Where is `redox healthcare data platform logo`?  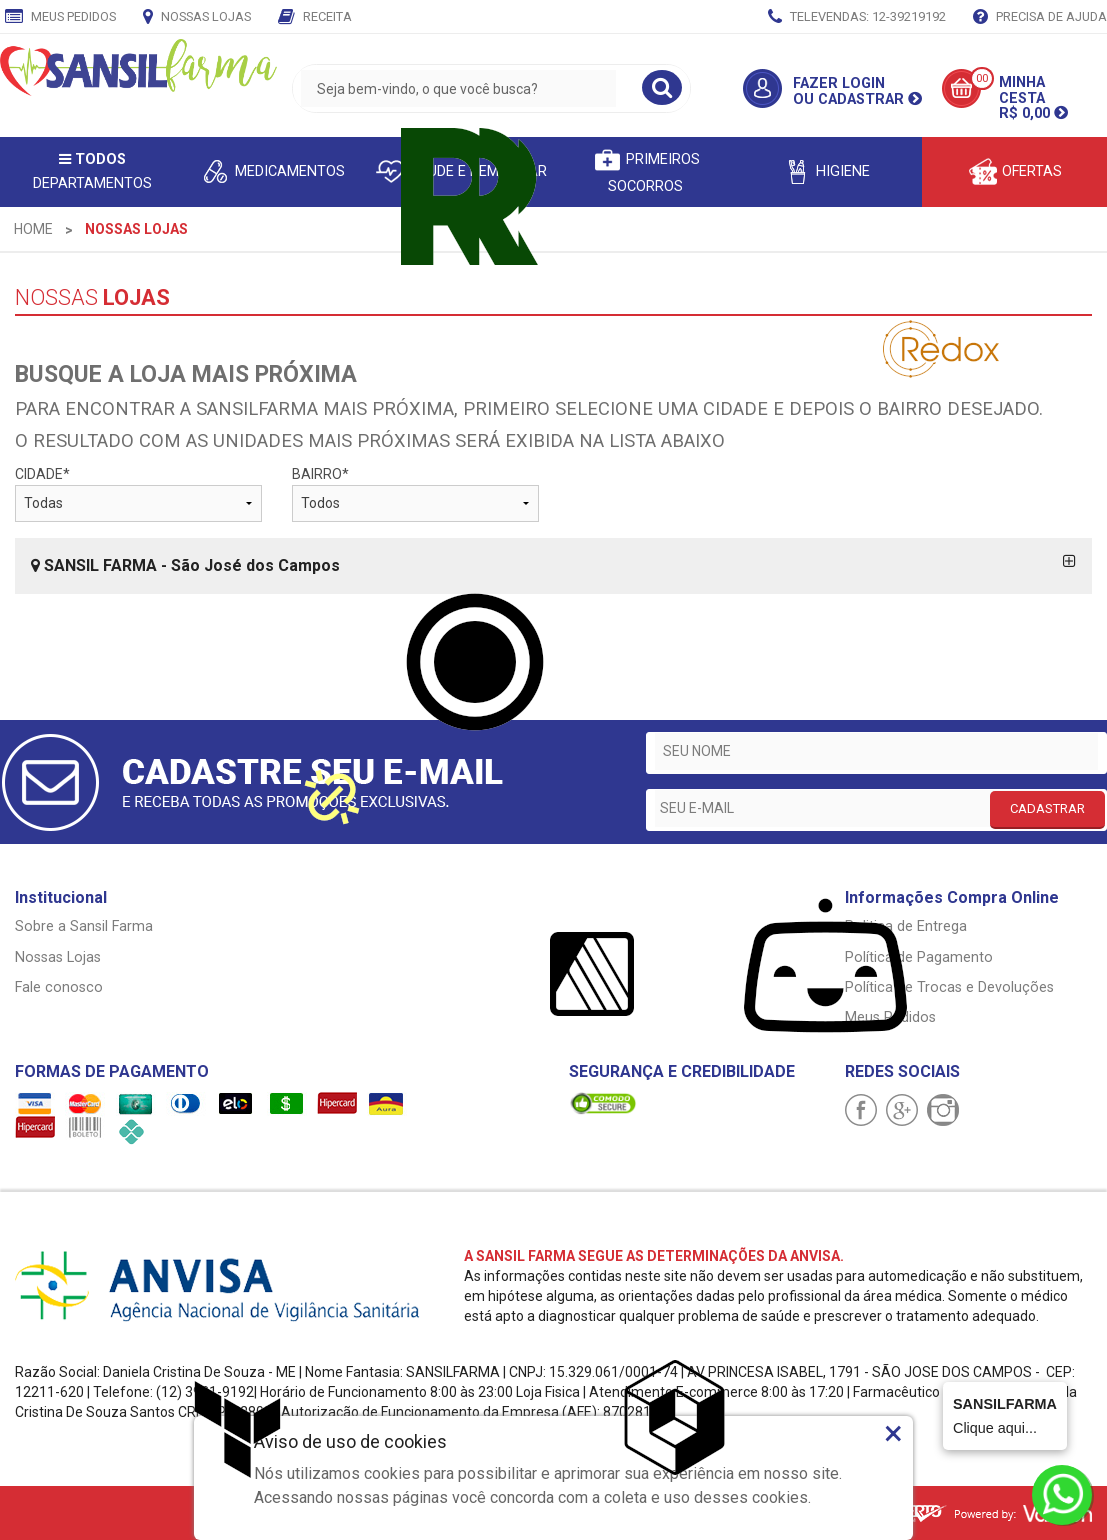 redox healthcare data platform logo is located at coordinates (941, 349).